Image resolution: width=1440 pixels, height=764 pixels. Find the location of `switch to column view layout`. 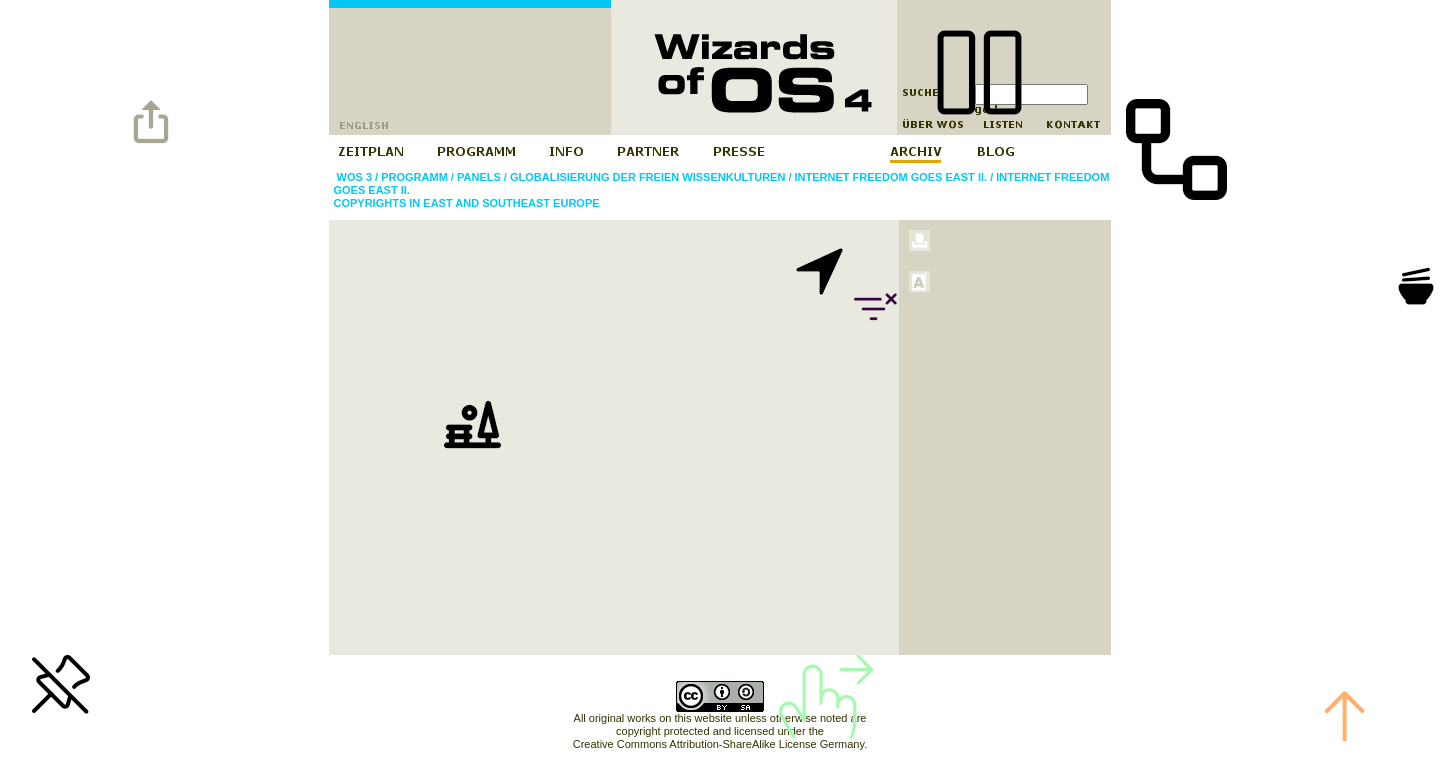

switch to column view layout is located at coordinates (979, 72).